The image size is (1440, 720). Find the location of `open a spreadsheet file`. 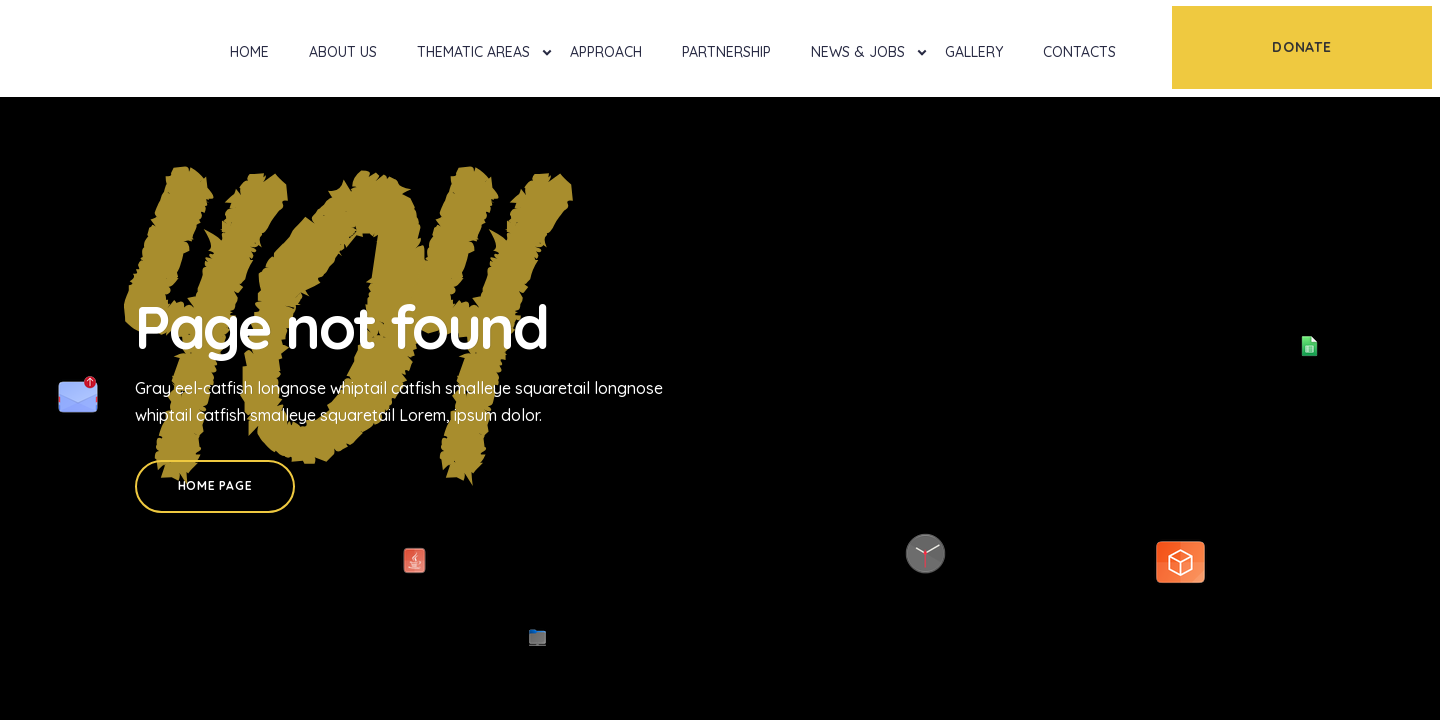

open a spreadsheet file is located at coordinates (1309, 346).